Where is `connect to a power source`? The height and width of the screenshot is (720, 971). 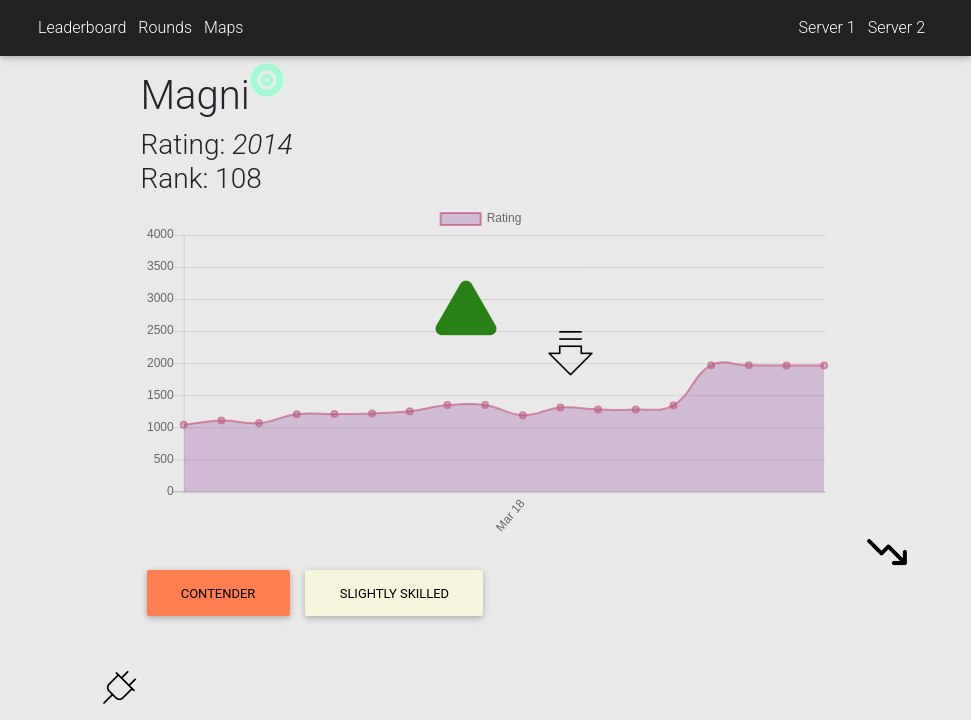 connect to a power source is located at coordinates (119, 688).